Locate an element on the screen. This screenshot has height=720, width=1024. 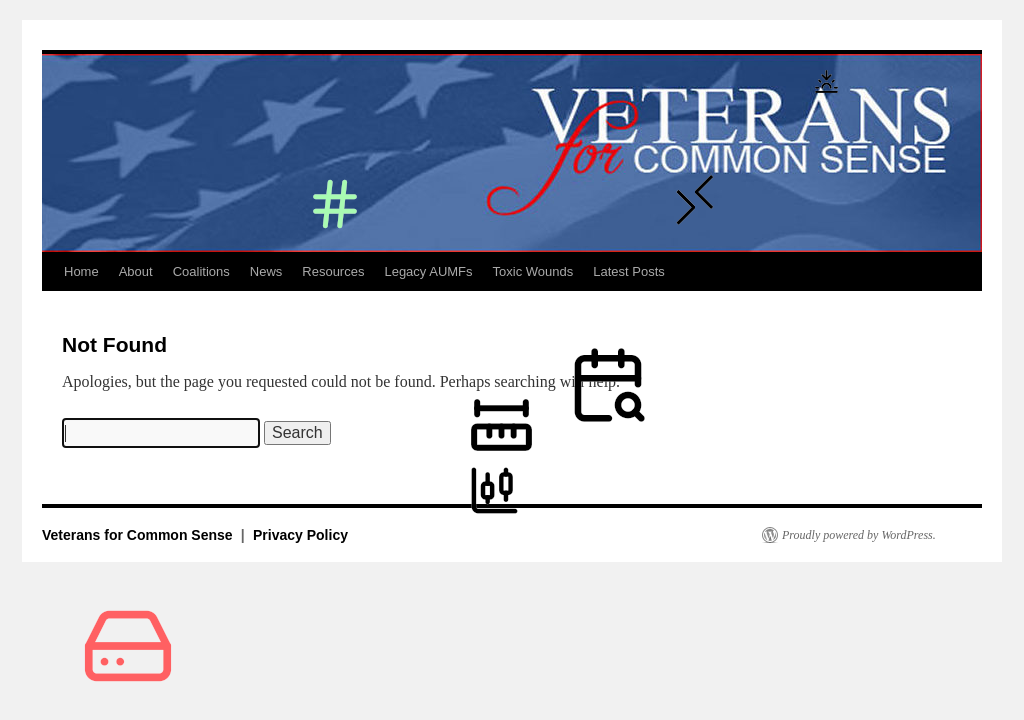
add or browse hashtags is located at coordinates (335, 204).